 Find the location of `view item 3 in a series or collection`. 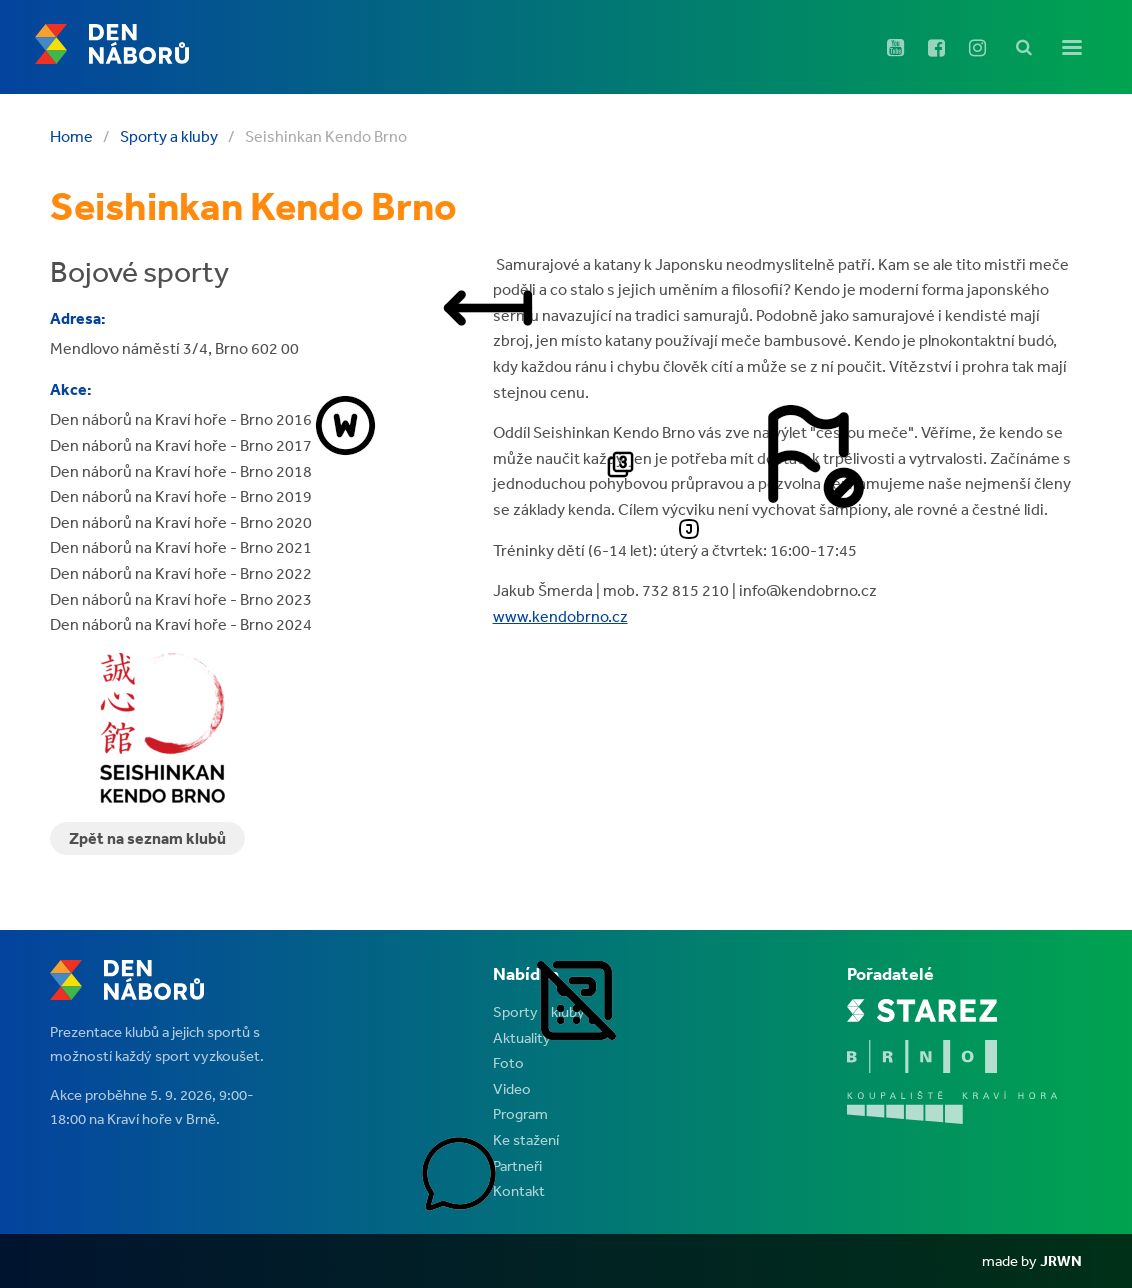

view item 3 in a series or collection is located at coordinates (620, 464).